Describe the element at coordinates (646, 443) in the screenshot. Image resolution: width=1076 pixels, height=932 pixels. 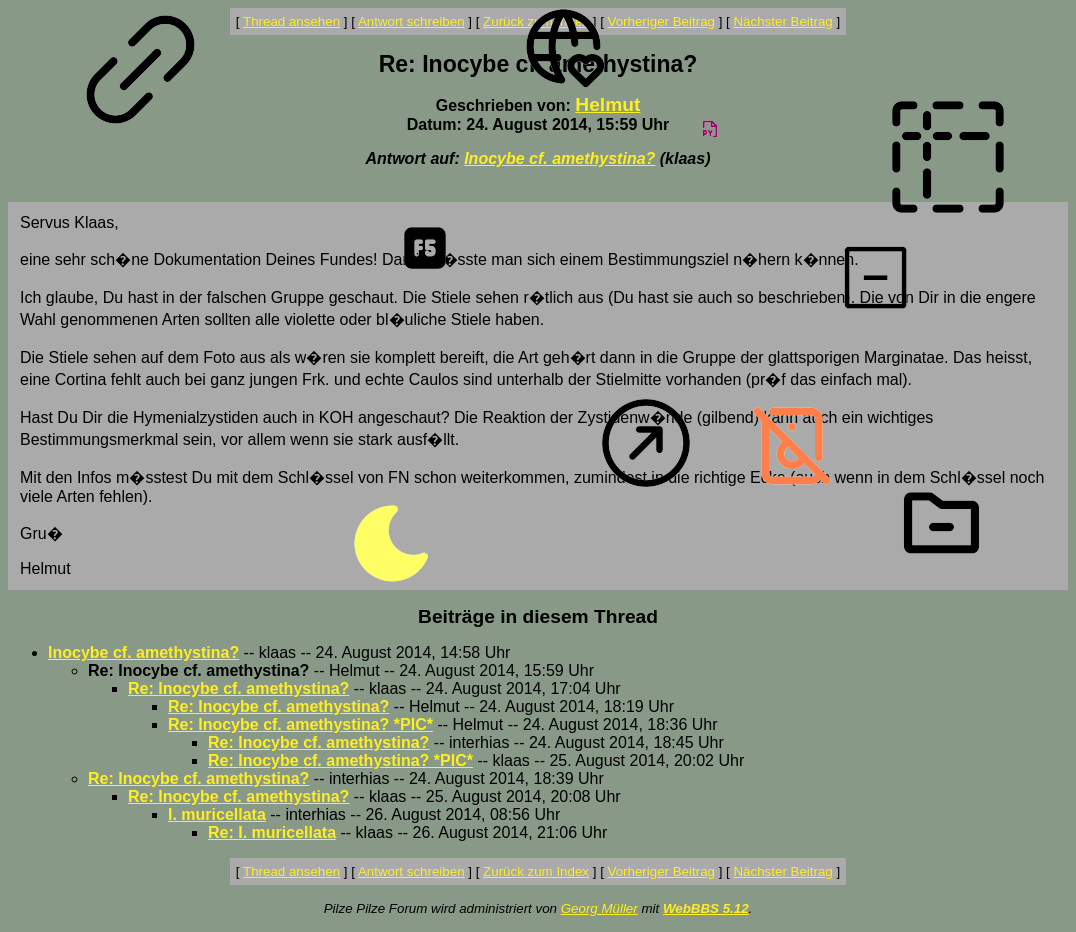
I see `open link in new tab or window` at that location.